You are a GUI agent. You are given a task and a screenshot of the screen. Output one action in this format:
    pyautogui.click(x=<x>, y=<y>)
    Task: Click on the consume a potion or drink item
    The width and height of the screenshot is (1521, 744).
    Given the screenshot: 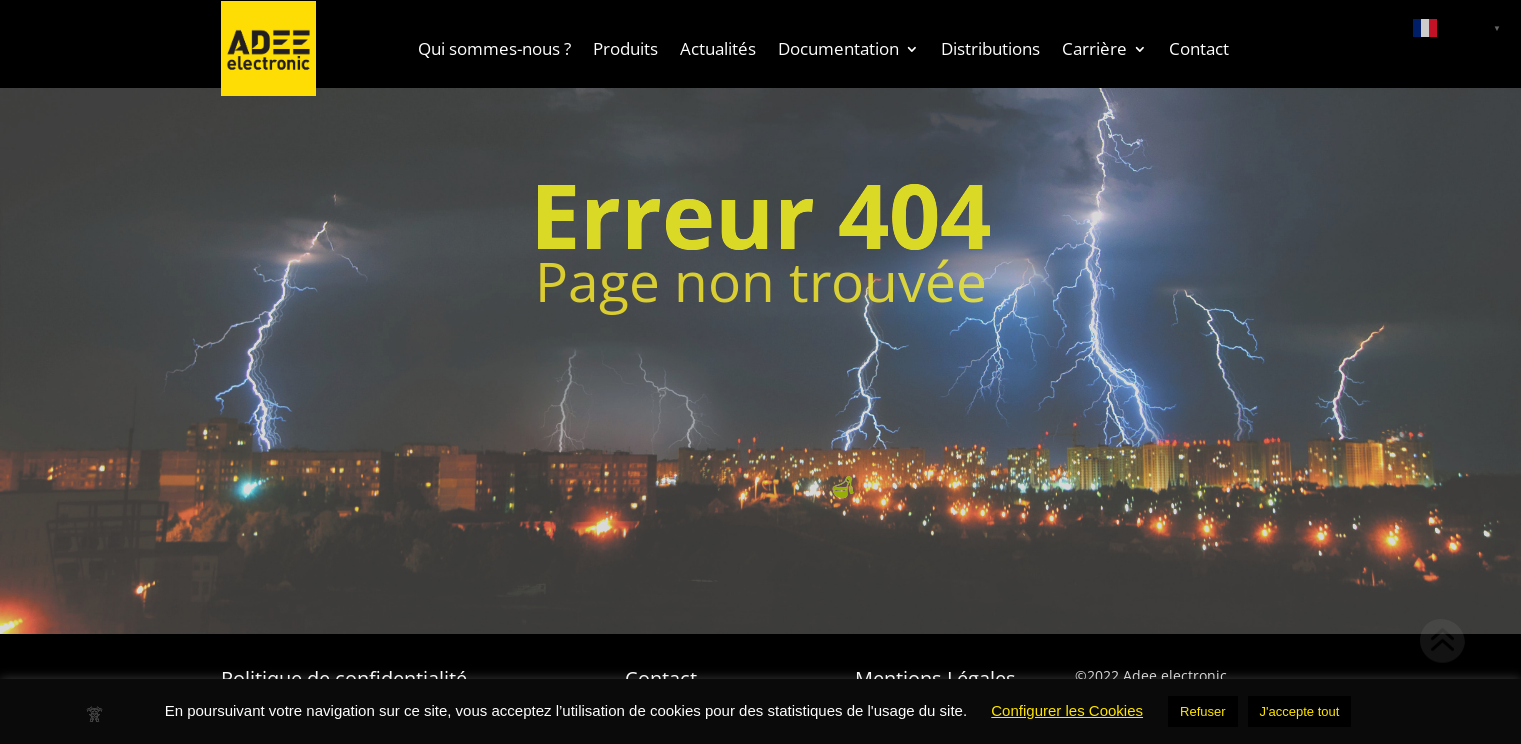 What is the action you would take?
    pyautogui.click(x=843, y=487)
    